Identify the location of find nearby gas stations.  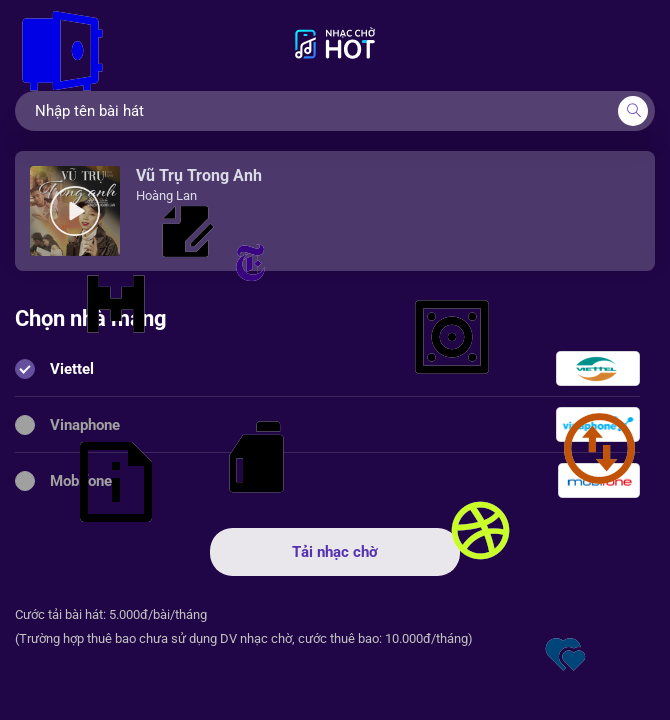
(256, 458).